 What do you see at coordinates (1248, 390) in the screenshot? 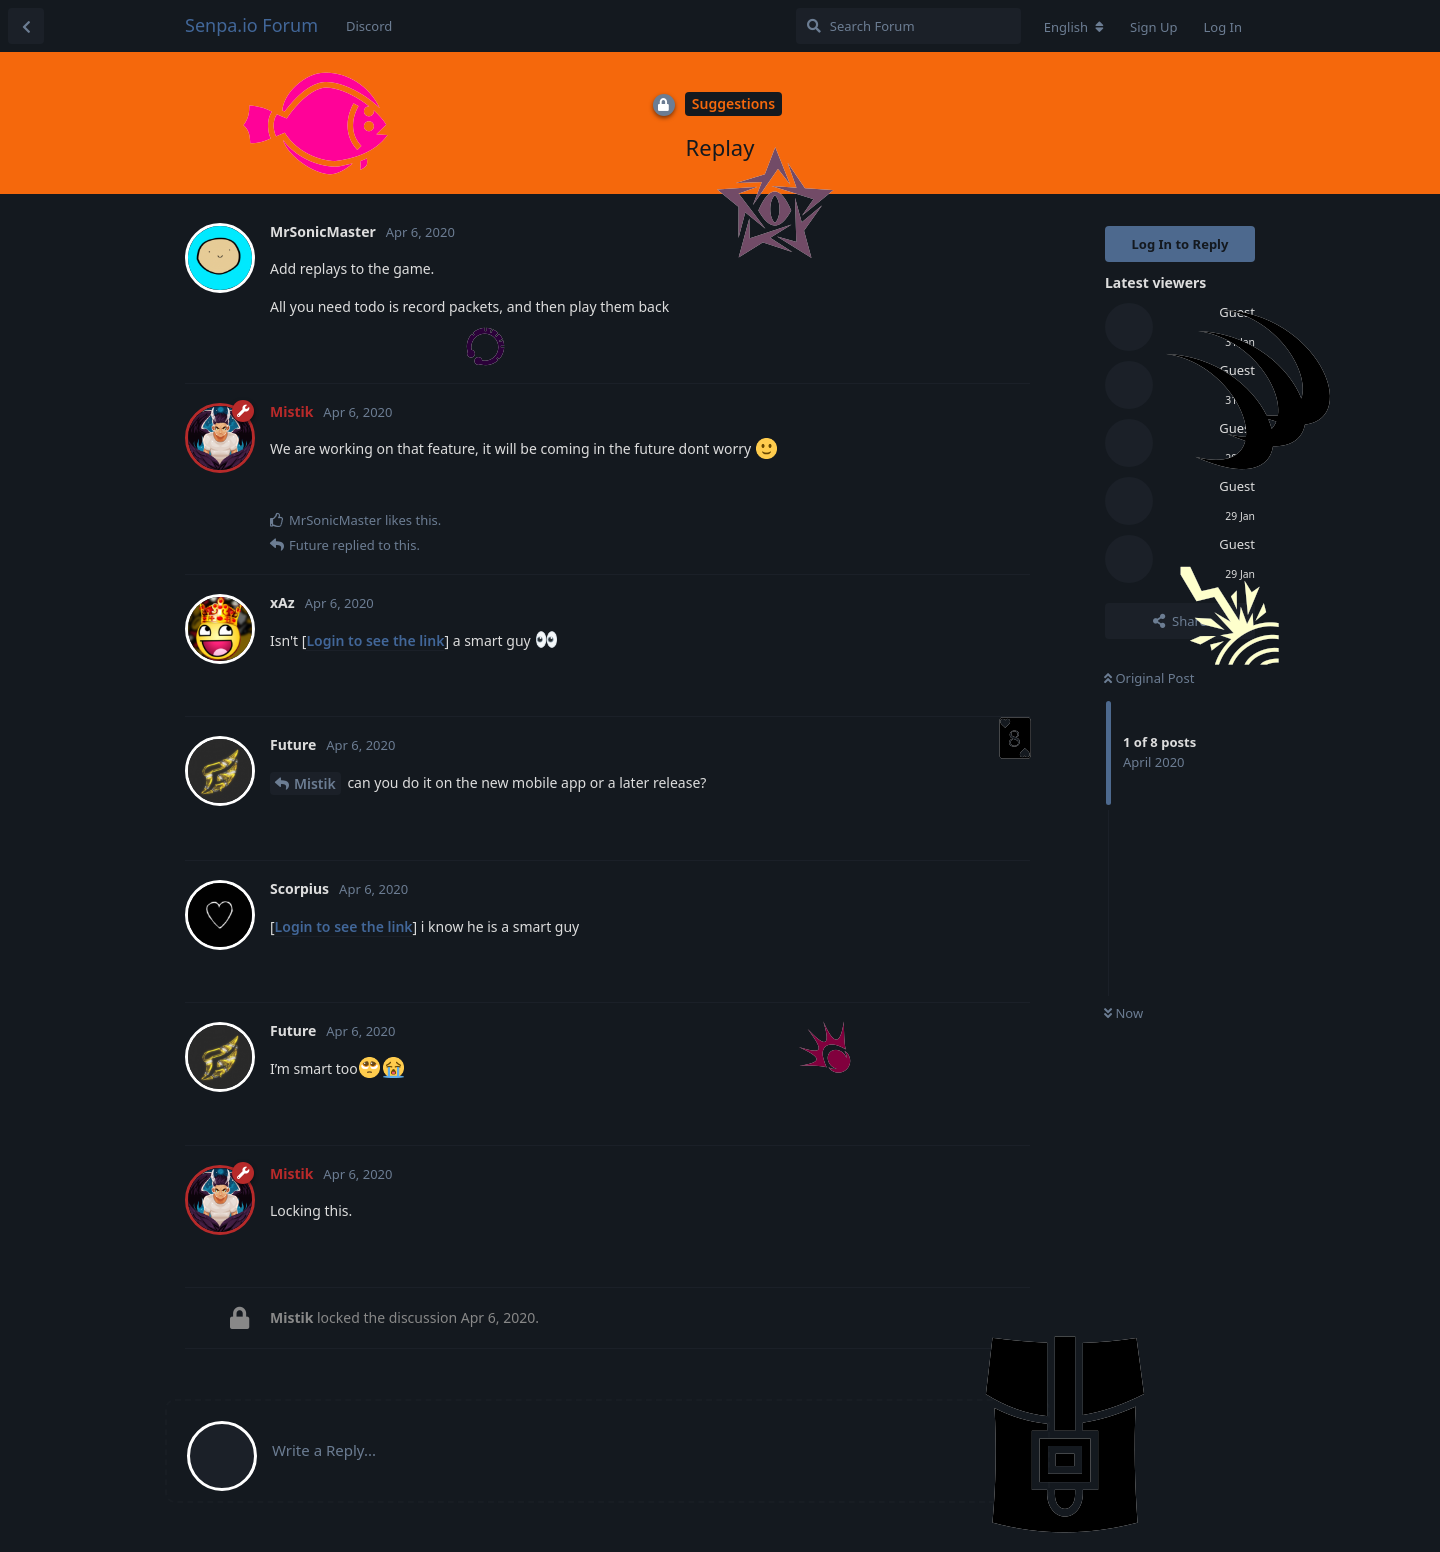
I see `attack or slash action in a game` at bounding box center [1248, 390].